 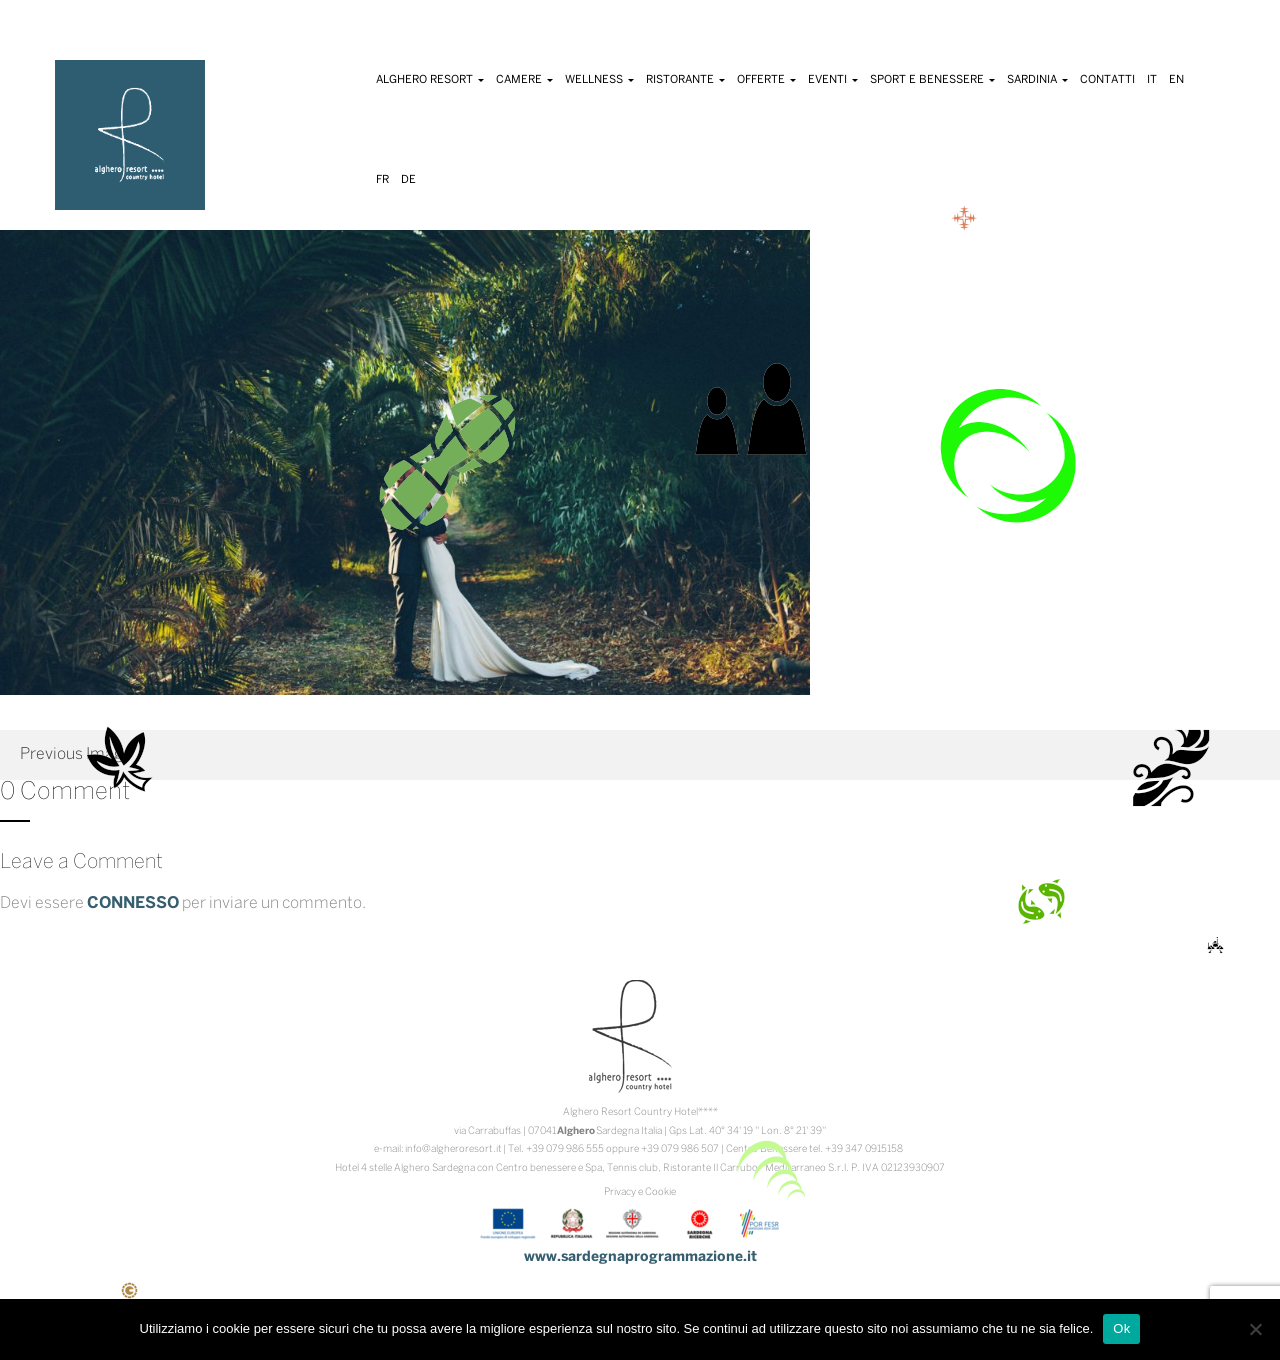 What do you see at coordinates (129, 1290) in the screenshot?
I see `loading or processing indicator` at bounding box center [129, 1290].